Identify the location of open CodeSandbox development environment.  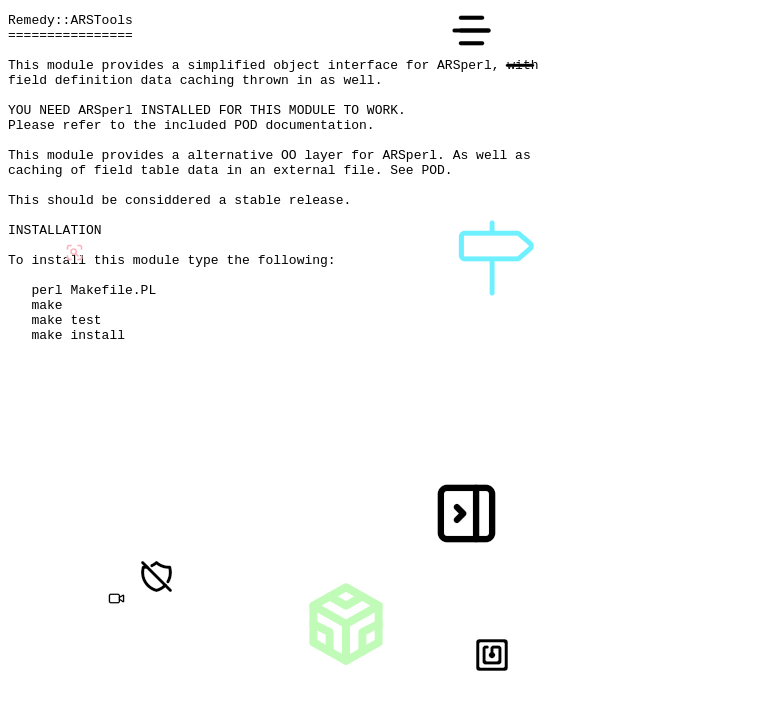
(346, 624).